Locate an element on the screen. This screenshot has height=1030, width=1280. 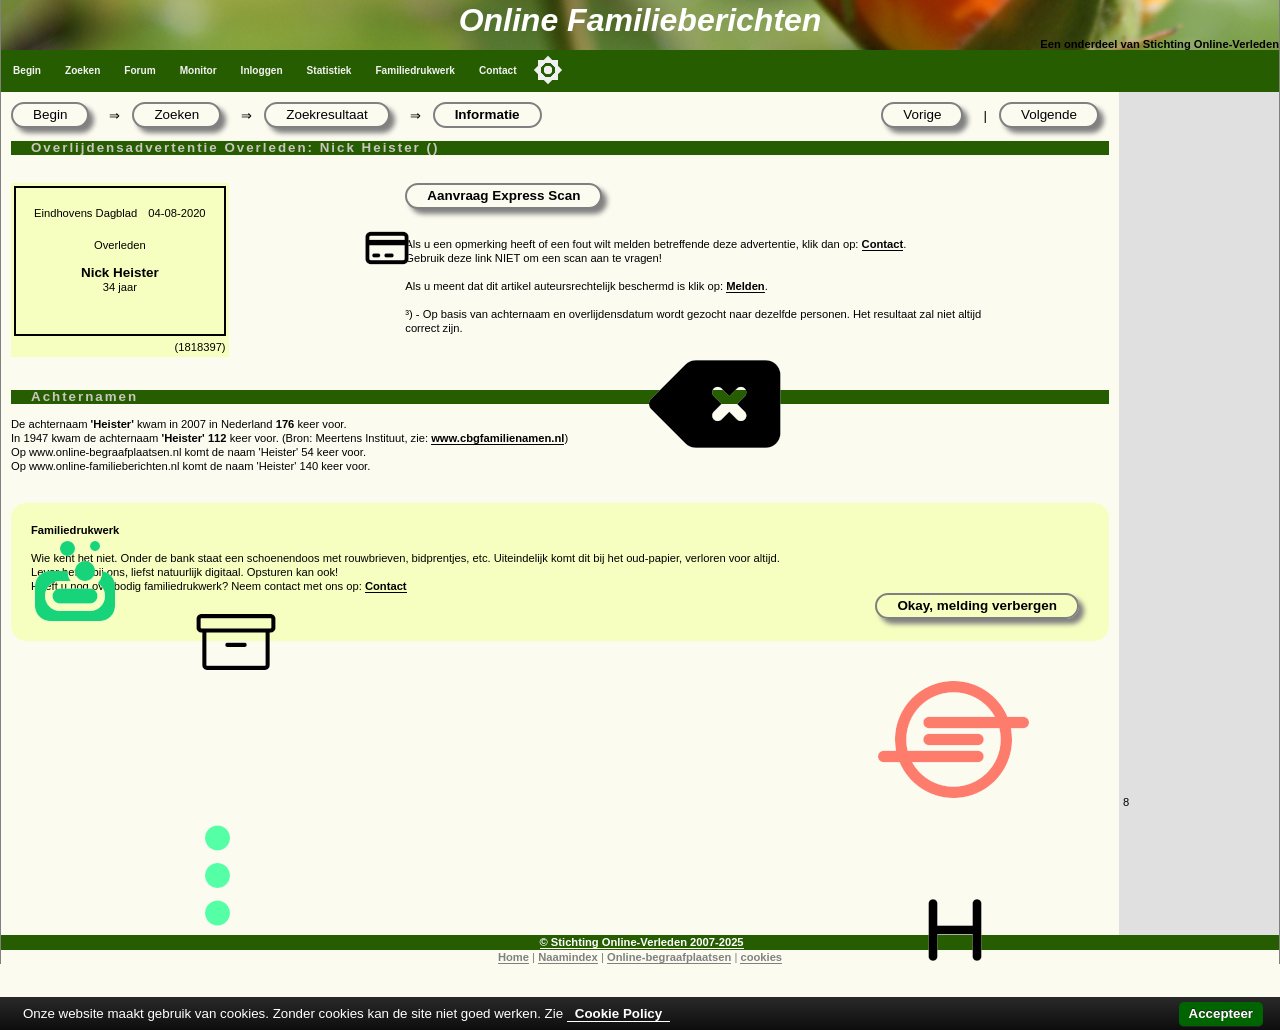
open more options menu is located at coordinates (217, 875).